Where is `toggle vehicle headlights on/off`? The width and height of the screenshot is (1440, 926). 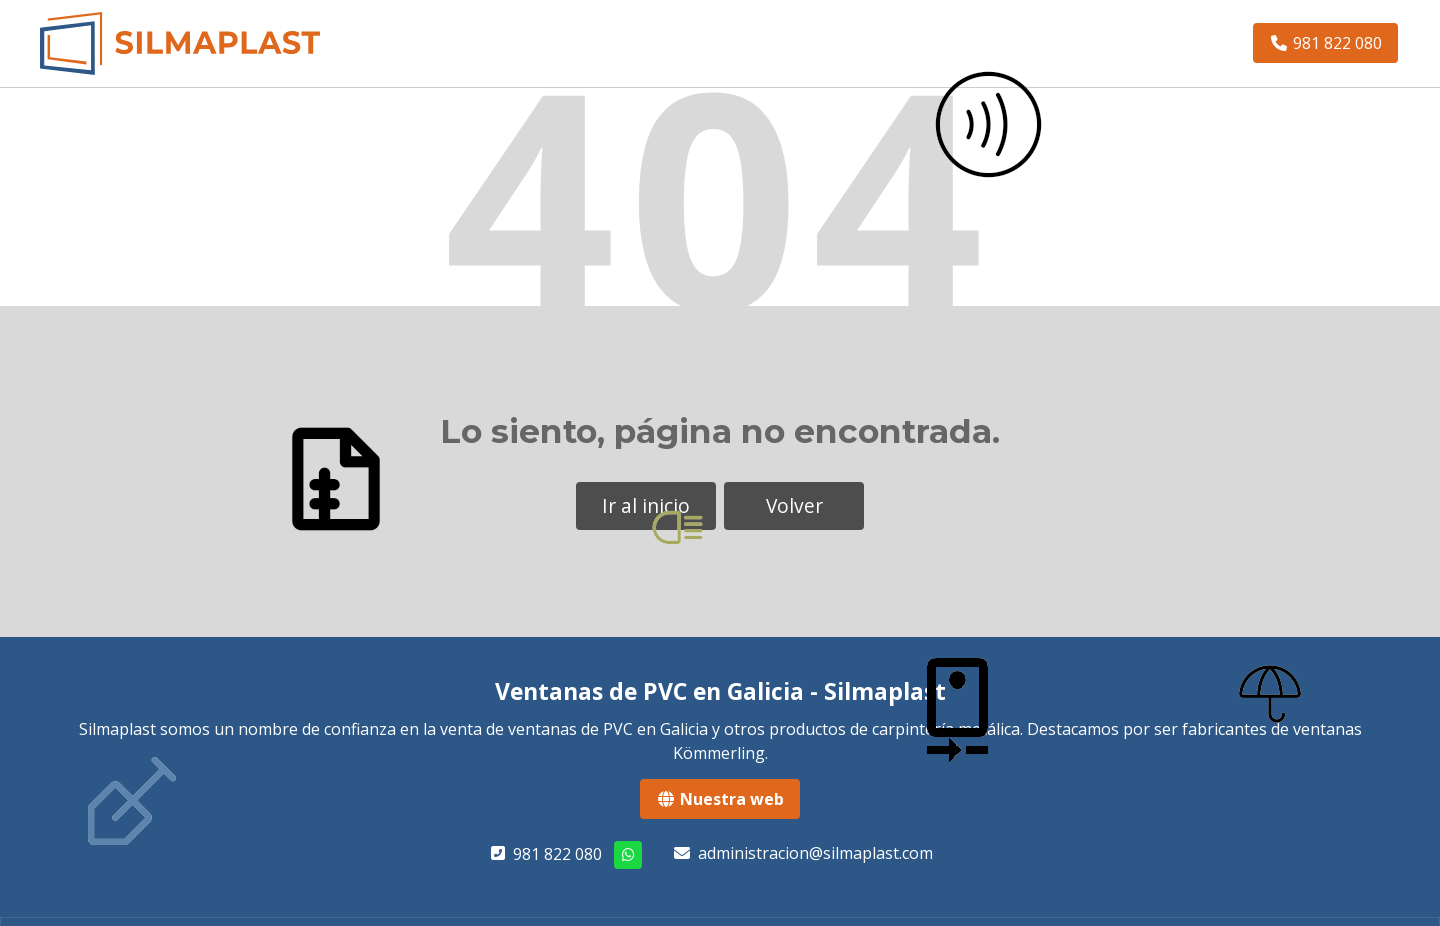 toggle vehicle headlights on/off is located at coordinates (677, 527).